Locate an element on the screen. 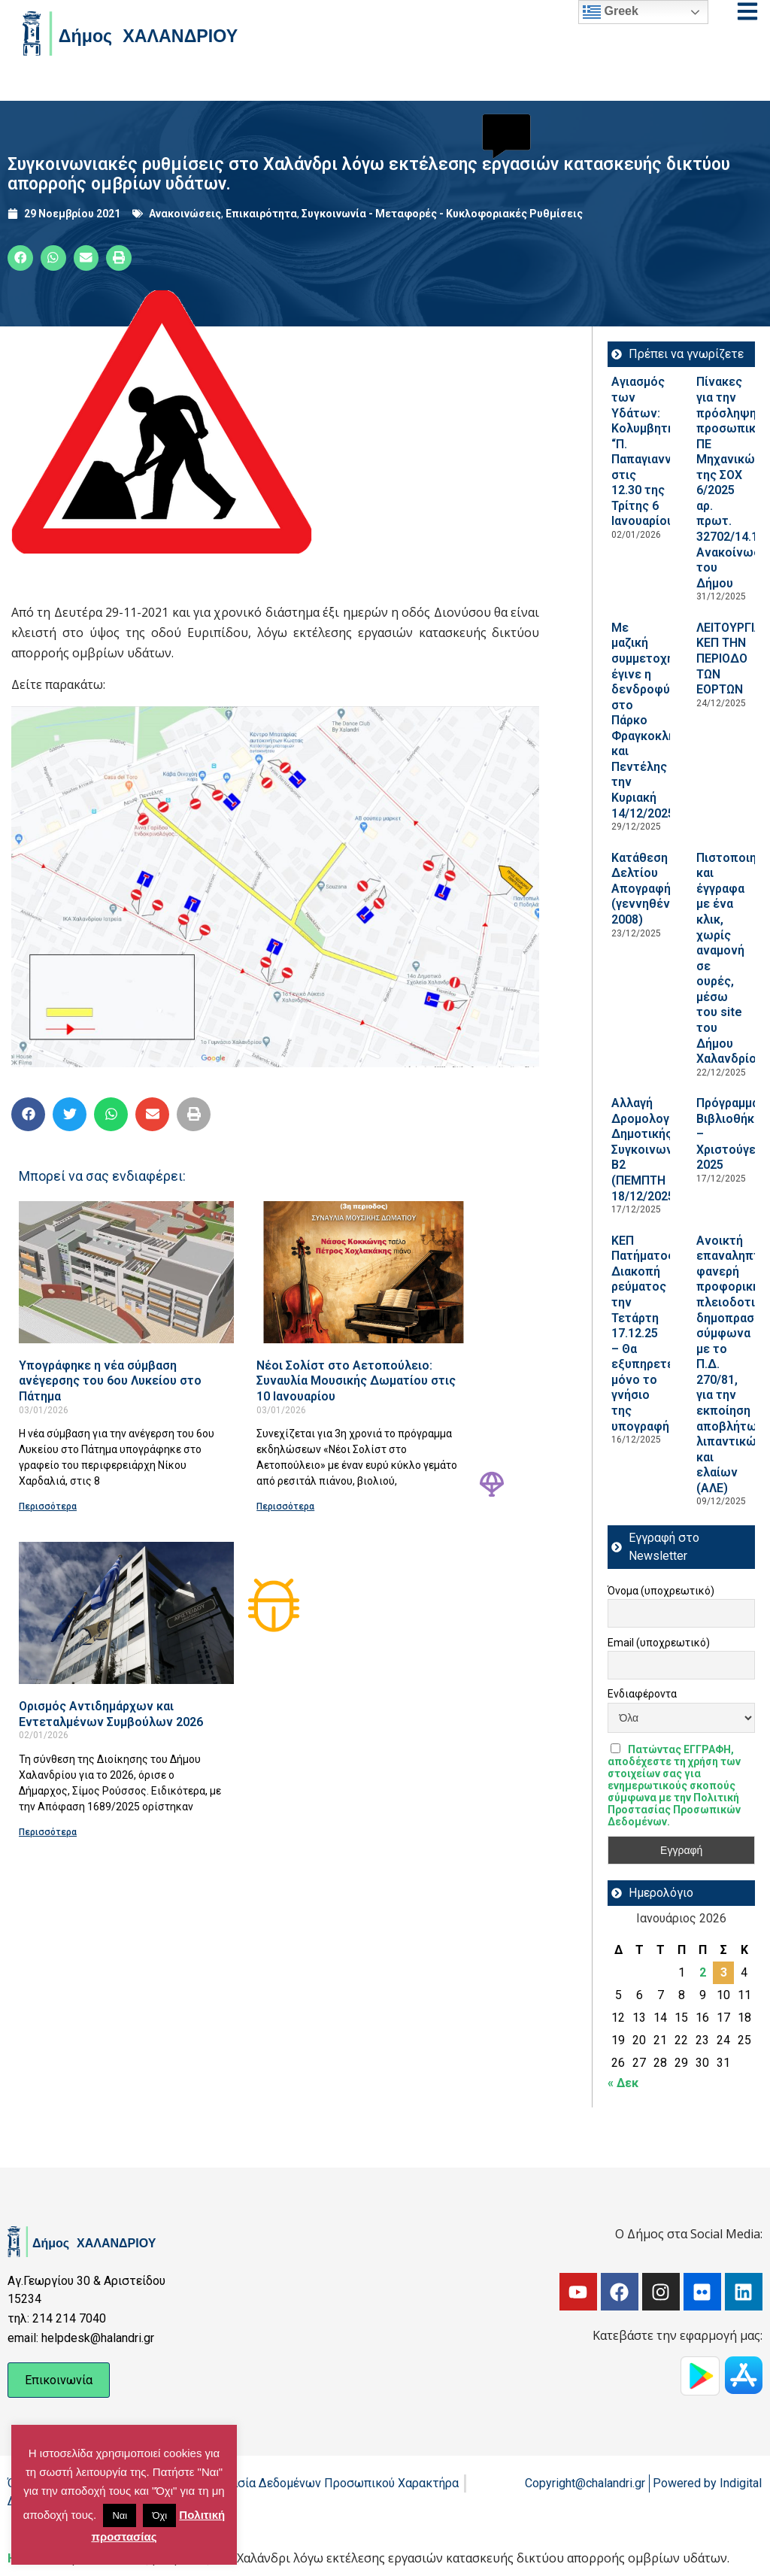 Image resolution: width=770 pixels, height=2576 pixels. open chat or messaging is located at coordinates (506, 136).